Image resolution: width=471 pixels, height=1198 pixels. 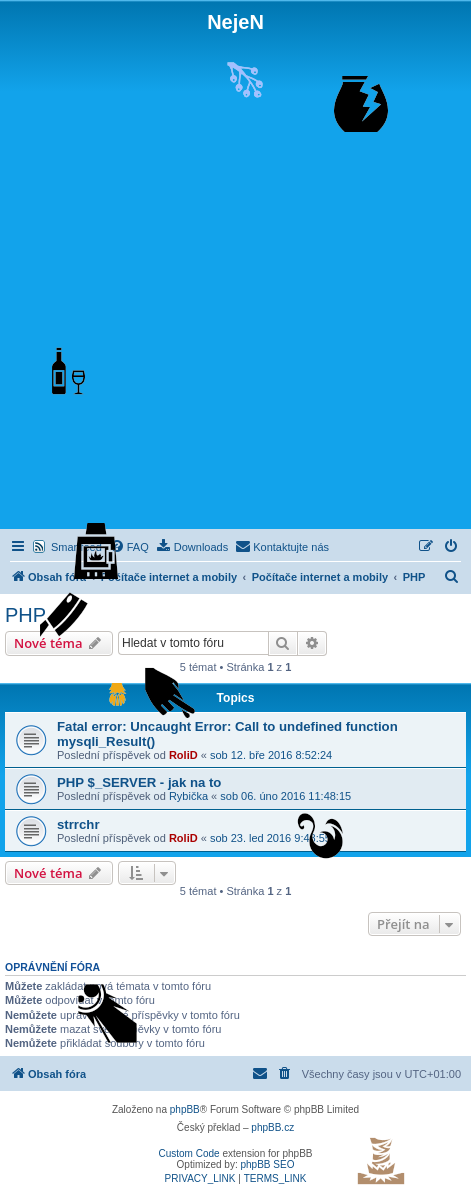 What do you see at coordinates (117, 694) in the screenshot?
I see `indicates horse or equine-related content` at bounding box center [117, 694].